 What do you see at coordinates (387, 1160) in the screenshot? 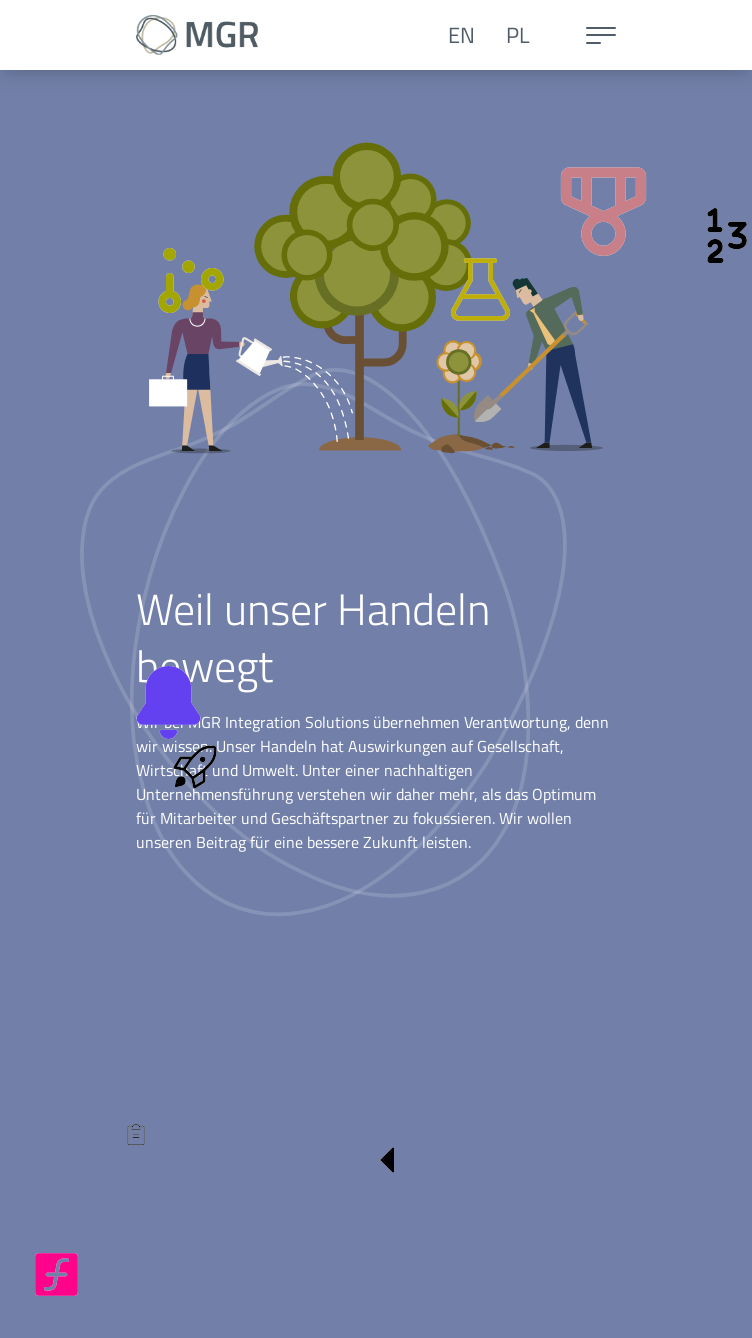
I see `navigate back to the previous screen` at bounding box center [387, 1160].